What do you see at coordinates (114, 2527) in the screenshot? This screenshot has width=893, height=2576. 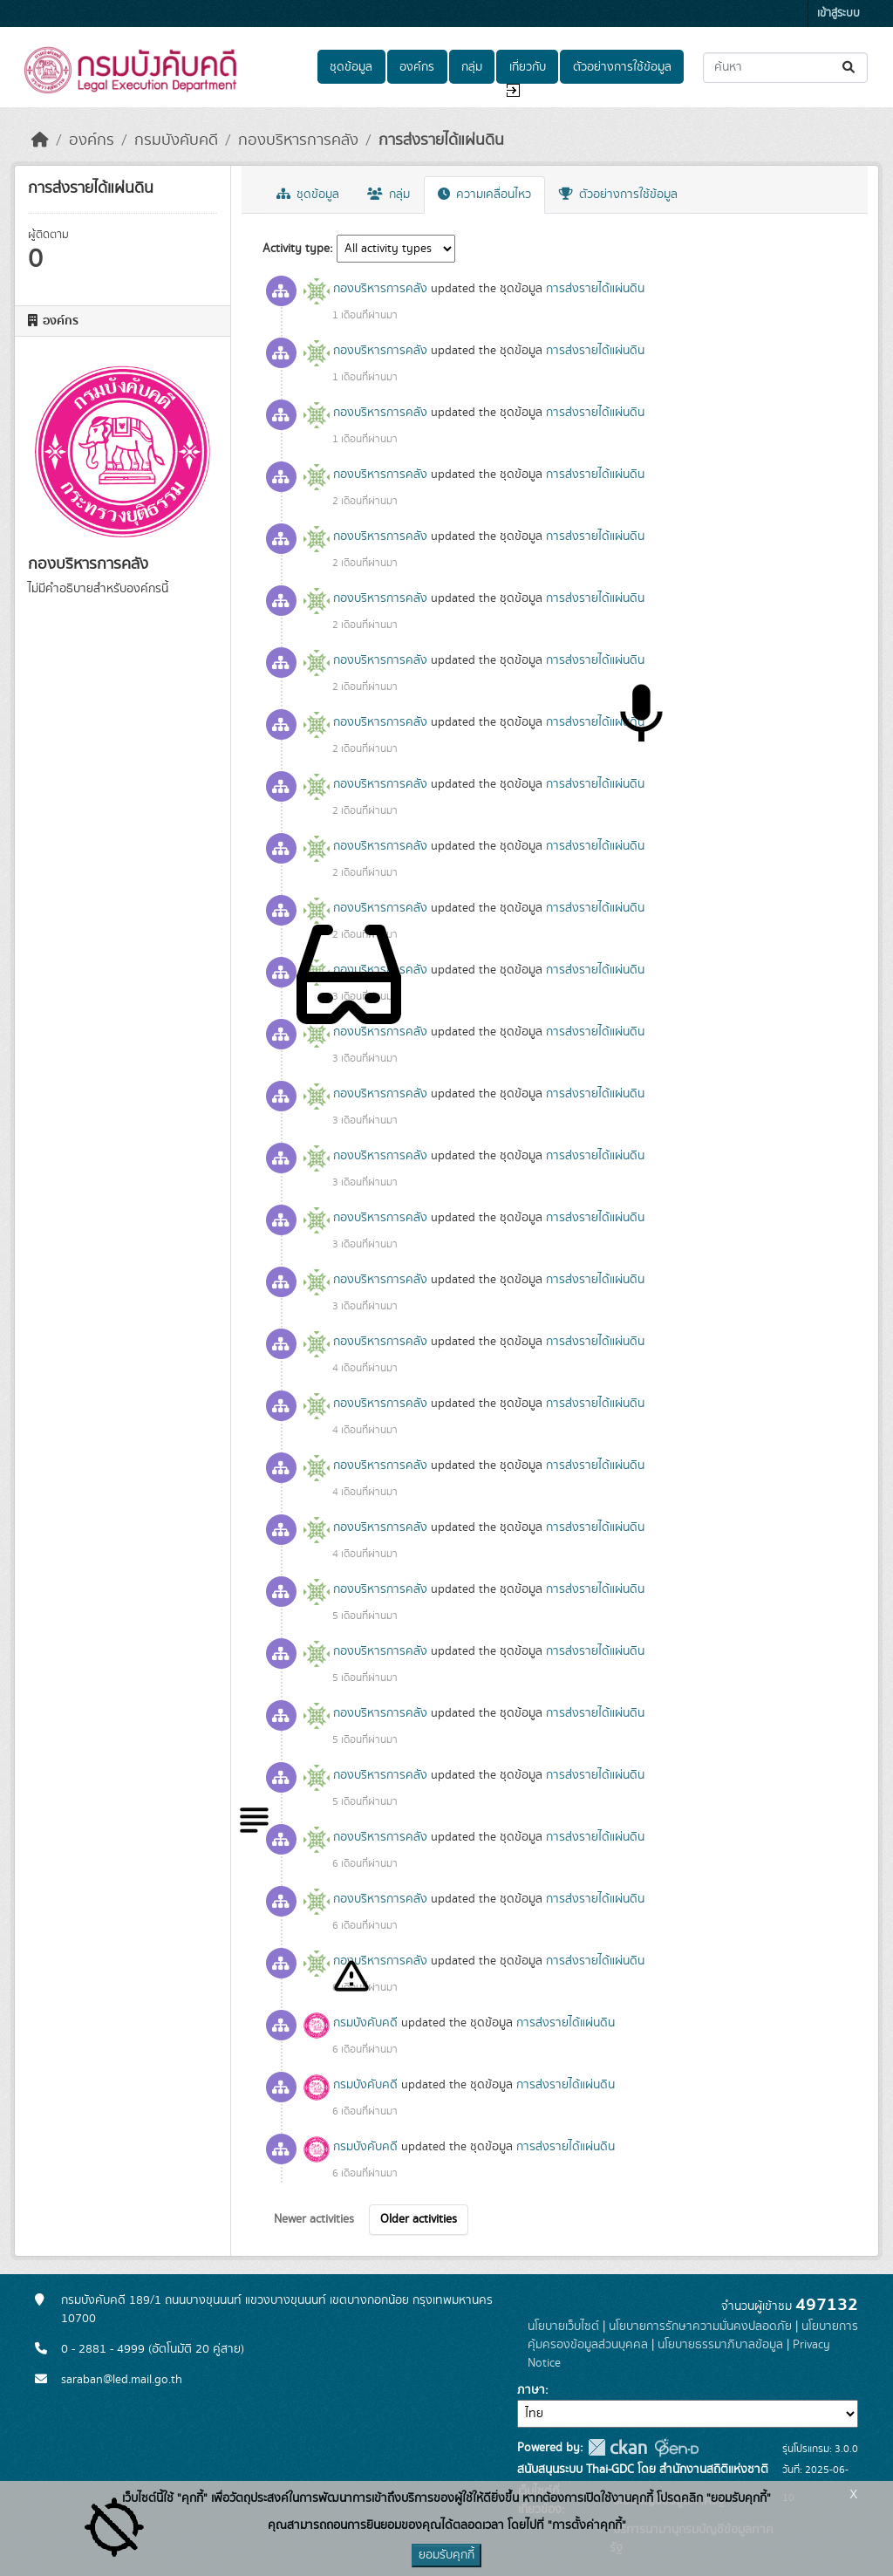 I see `location services are disabled` at bounding box center [114, 2527].